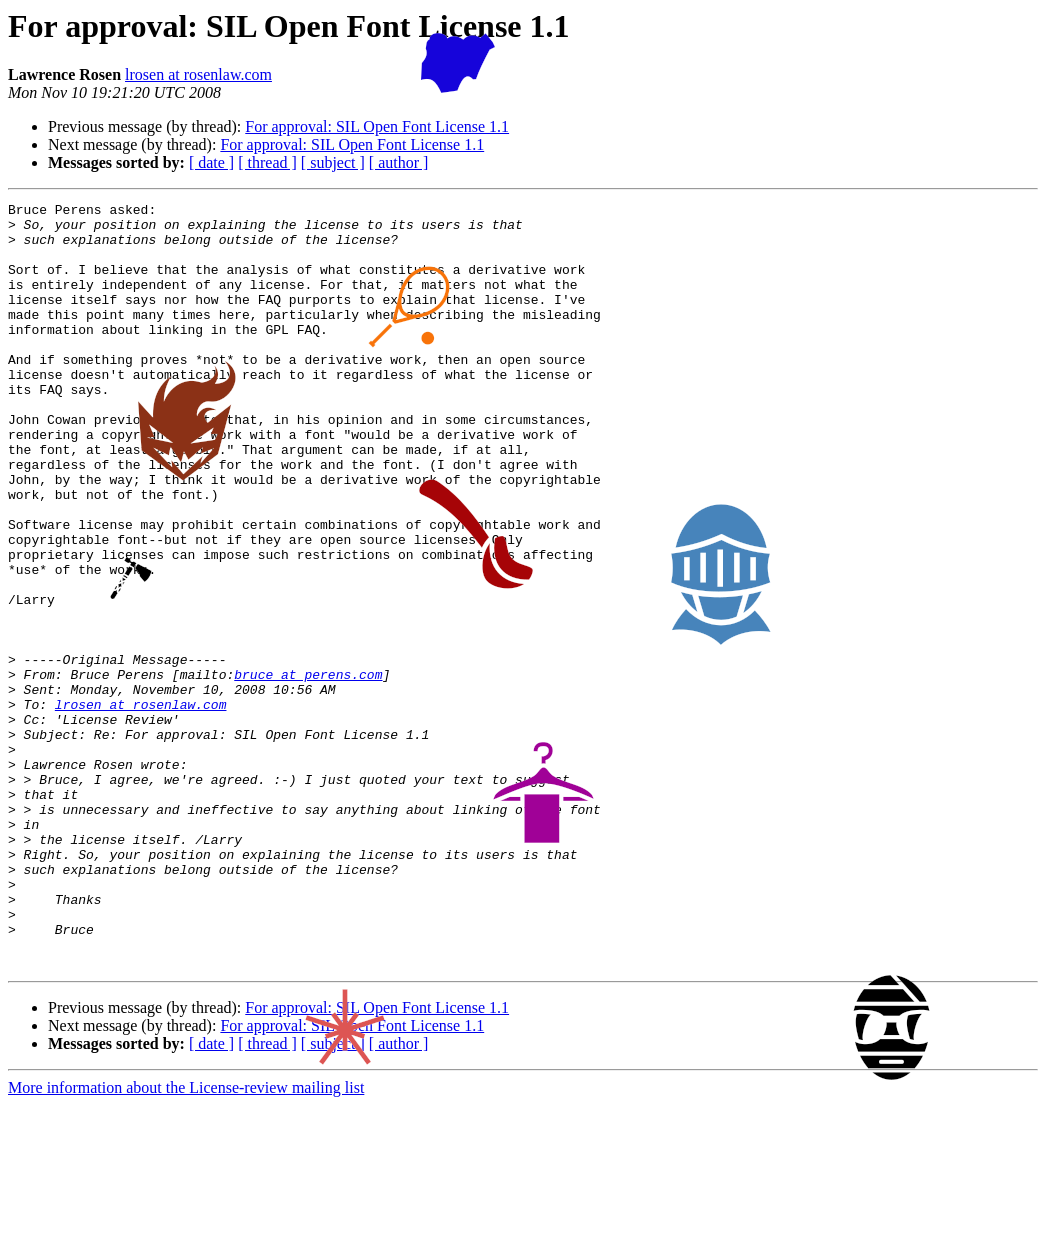 The height and width of the screenshot is (1258, 1046). Describe the element at coordinates (543, 792) in the screenshot. I see `browse clothing or wardrobe items` at that location.